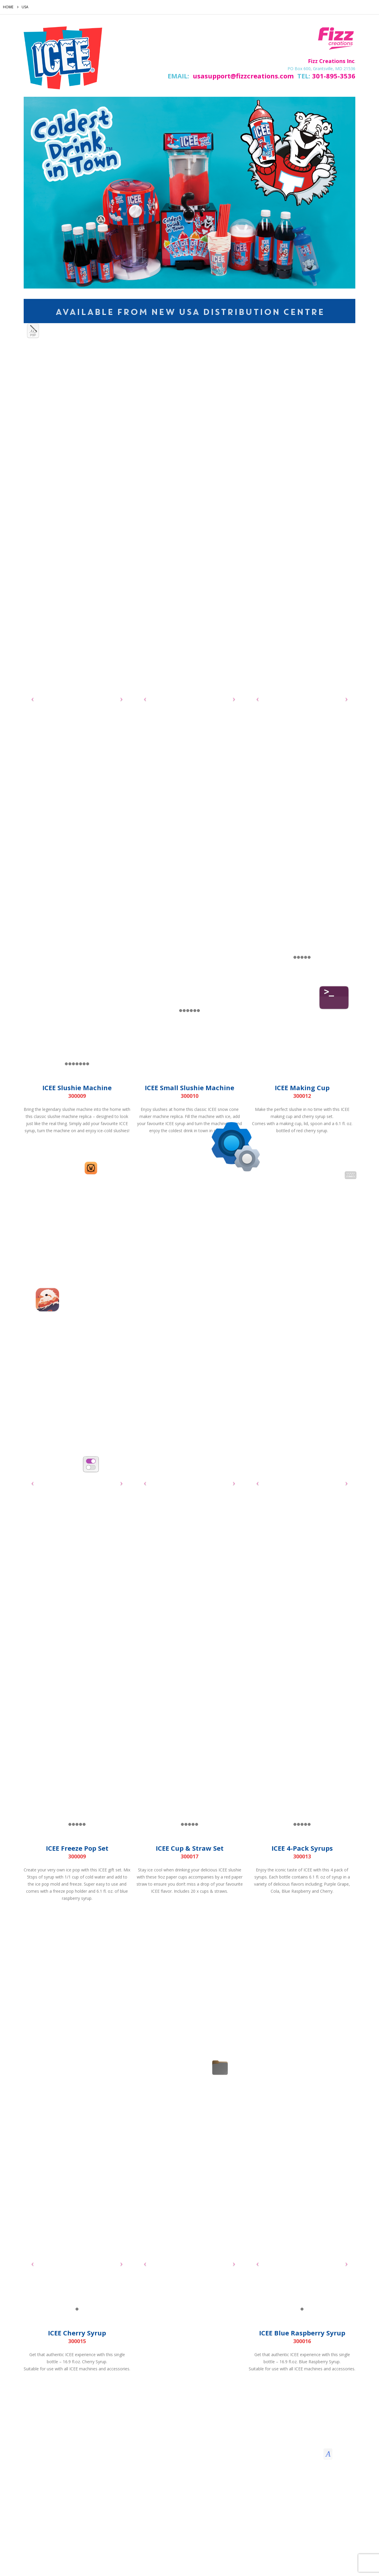  I want to click on open a font file, so click(328, 2454).